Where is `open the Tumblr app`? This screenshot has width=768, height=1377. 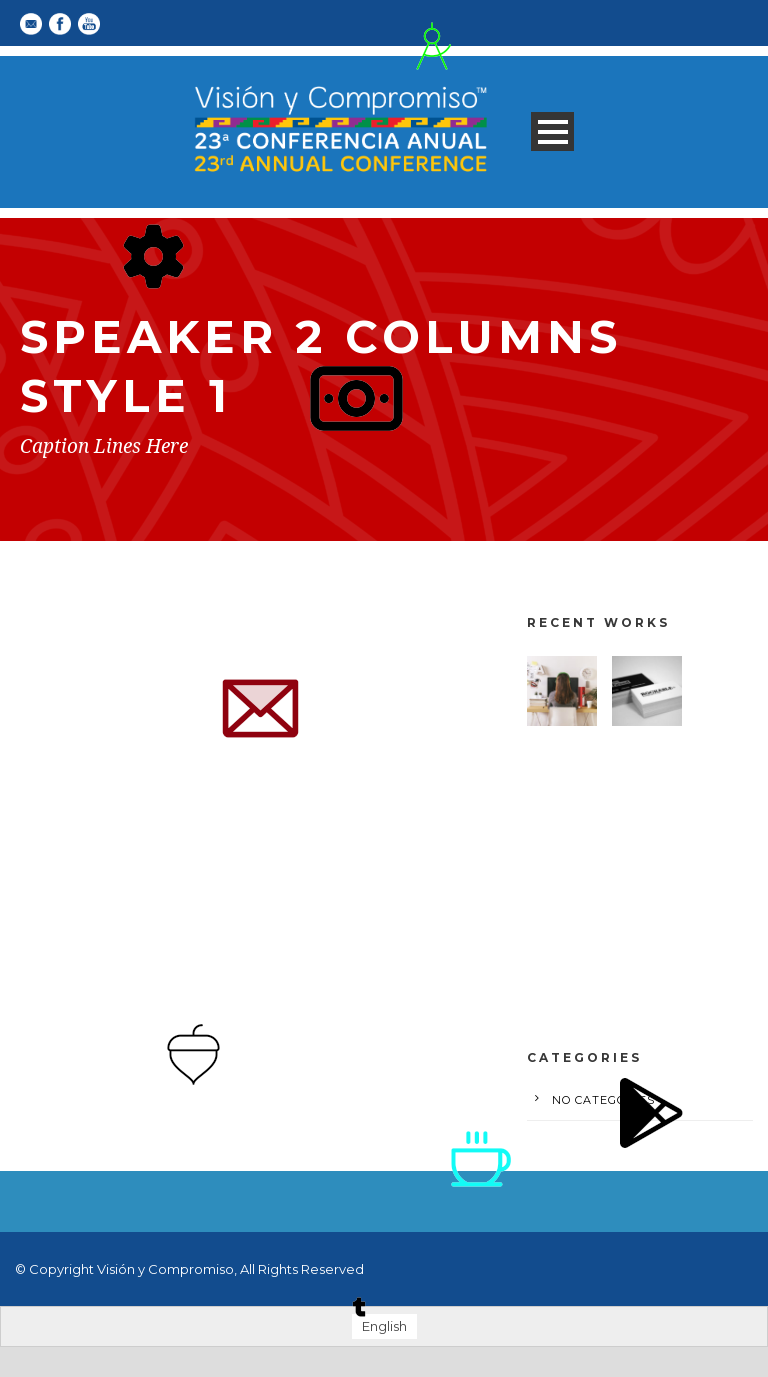
open the Tumblr app is located at coordinates (359, 1307).